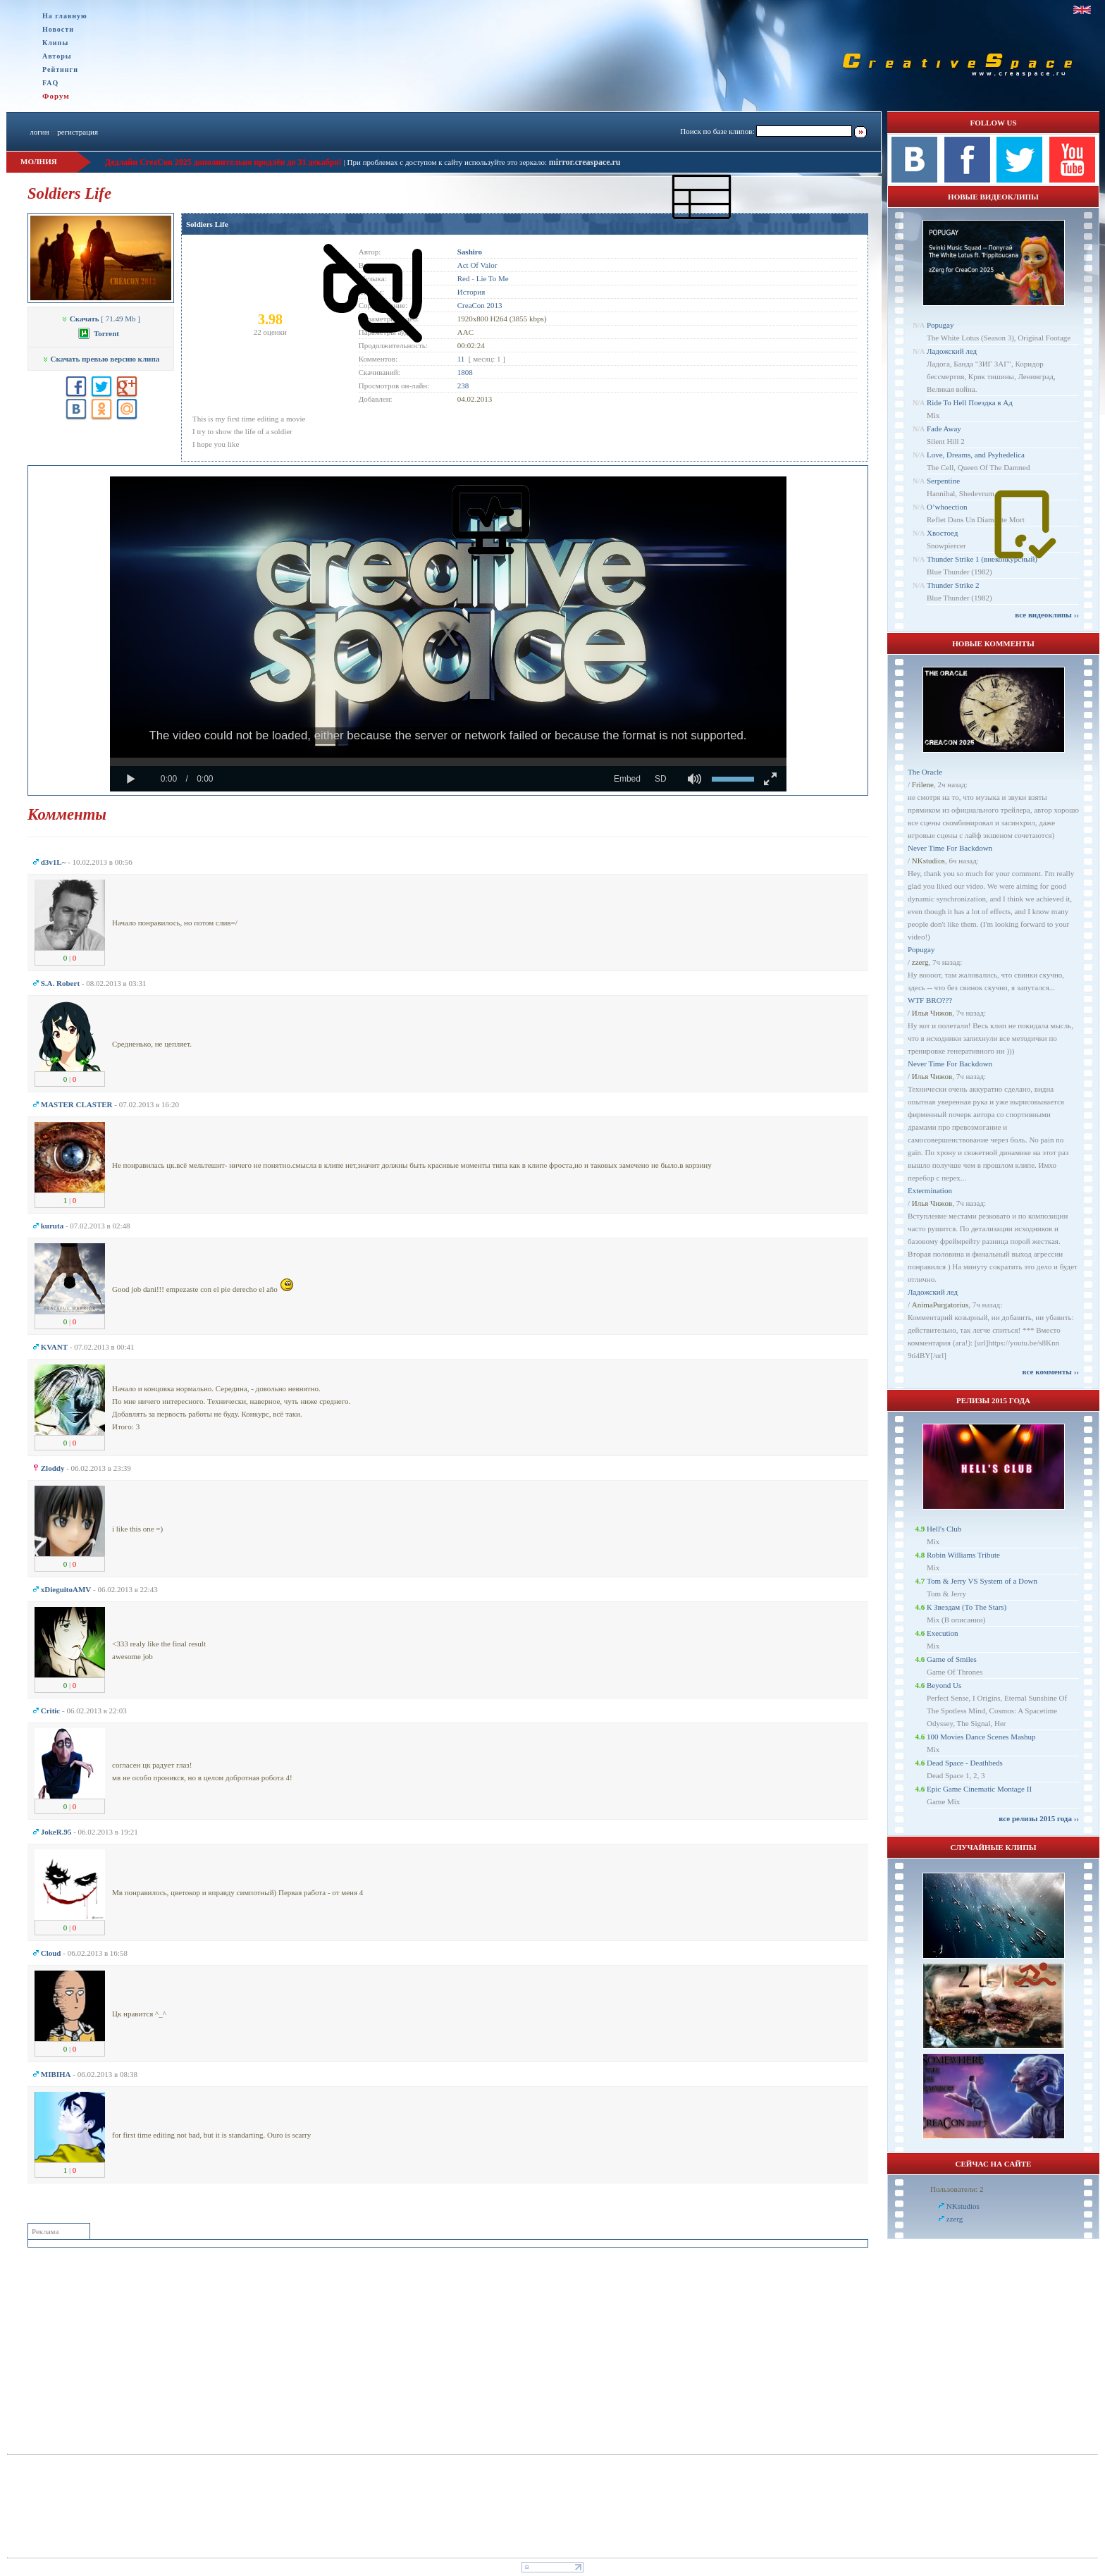 This screenshot has height=2576, width=1105. What do you see at coordinates (490, 519) in the screenshot?
I see `view heart rate or vital sign data` at bounding box center [490, 519].